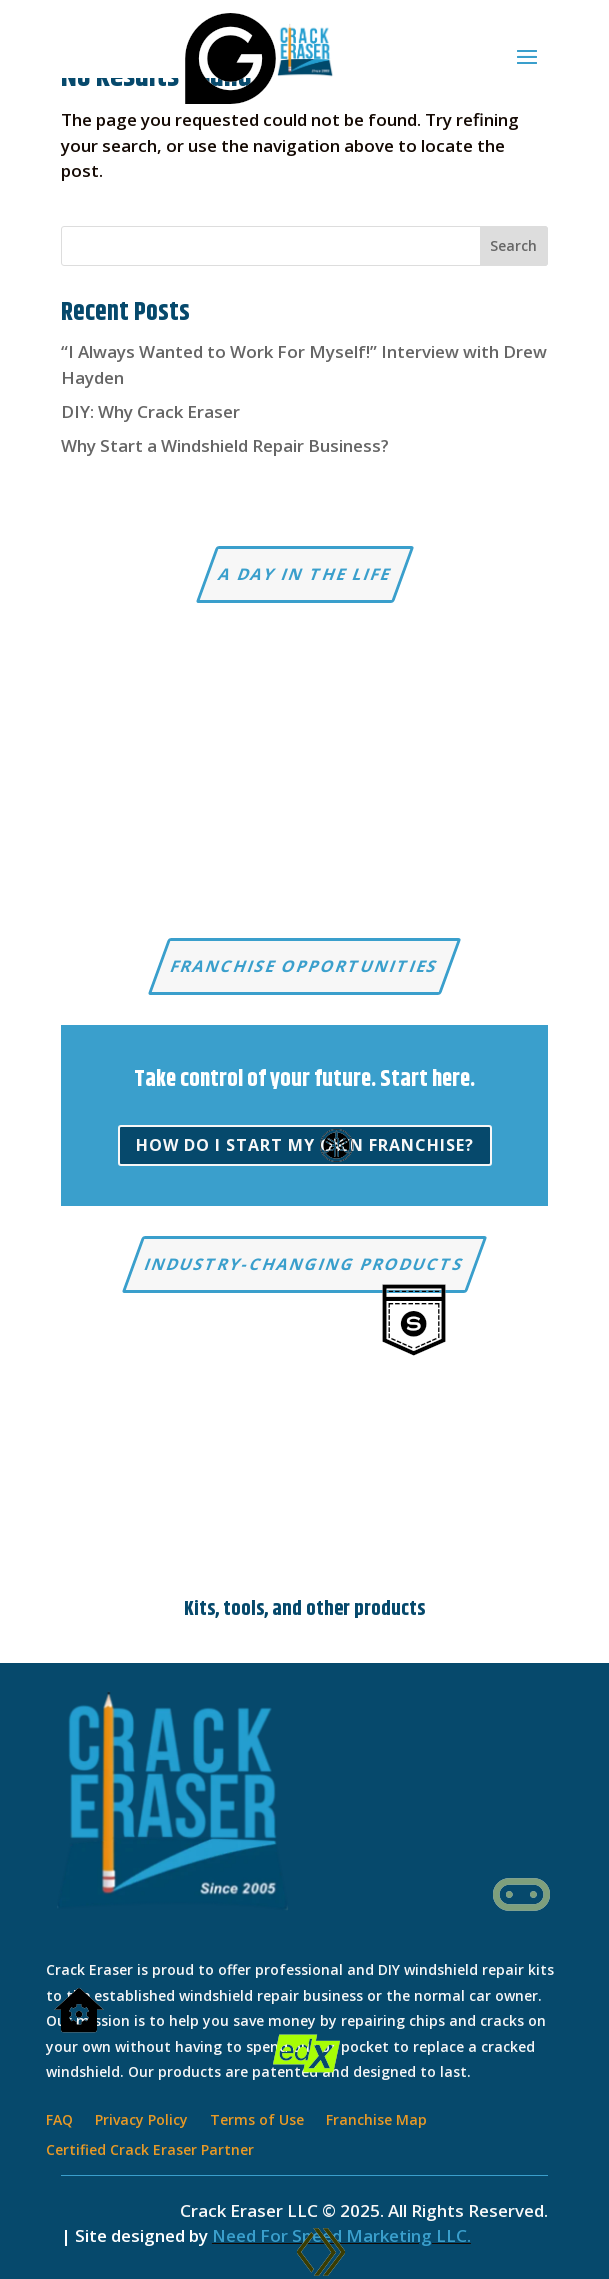 The image size is (609, 2279). What do you see at coordinates (521, 1894) in the screenshot?
I see `micro:bit brand logo` at bounding box center [521, 1894].